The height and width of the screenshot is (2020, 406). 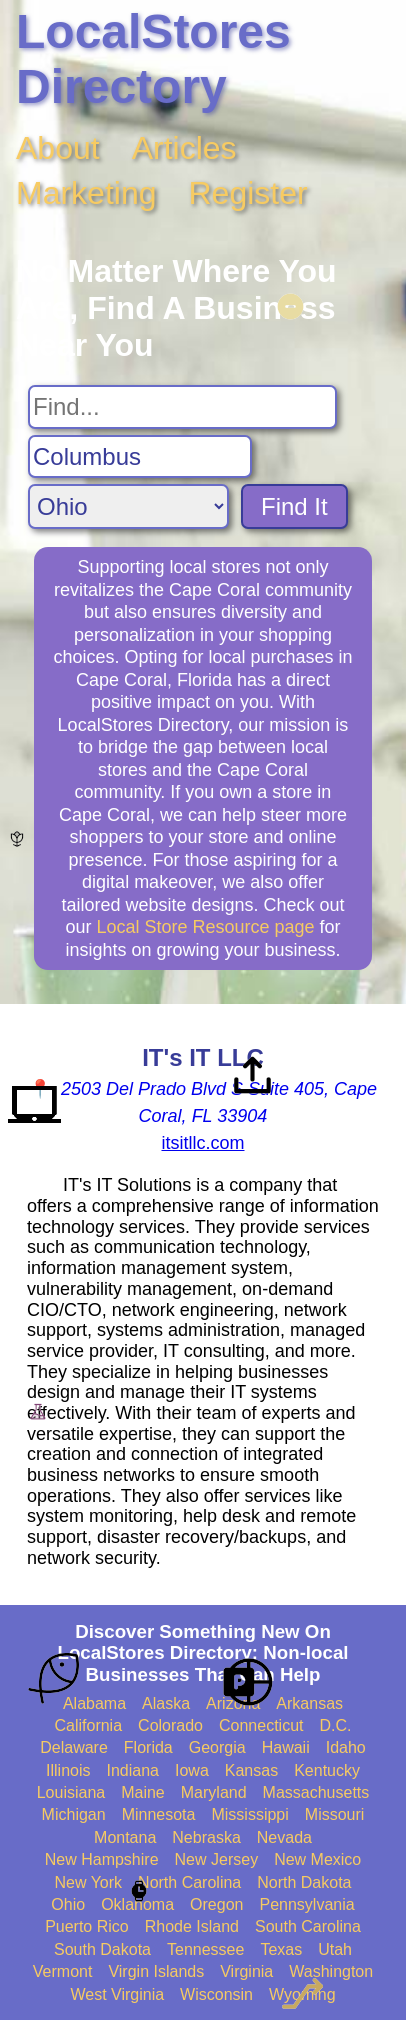 What do you see at coordinates (38, 1412) in the screenshot?
I see `access lab or experimental features` at bounding box center [38, 1412].